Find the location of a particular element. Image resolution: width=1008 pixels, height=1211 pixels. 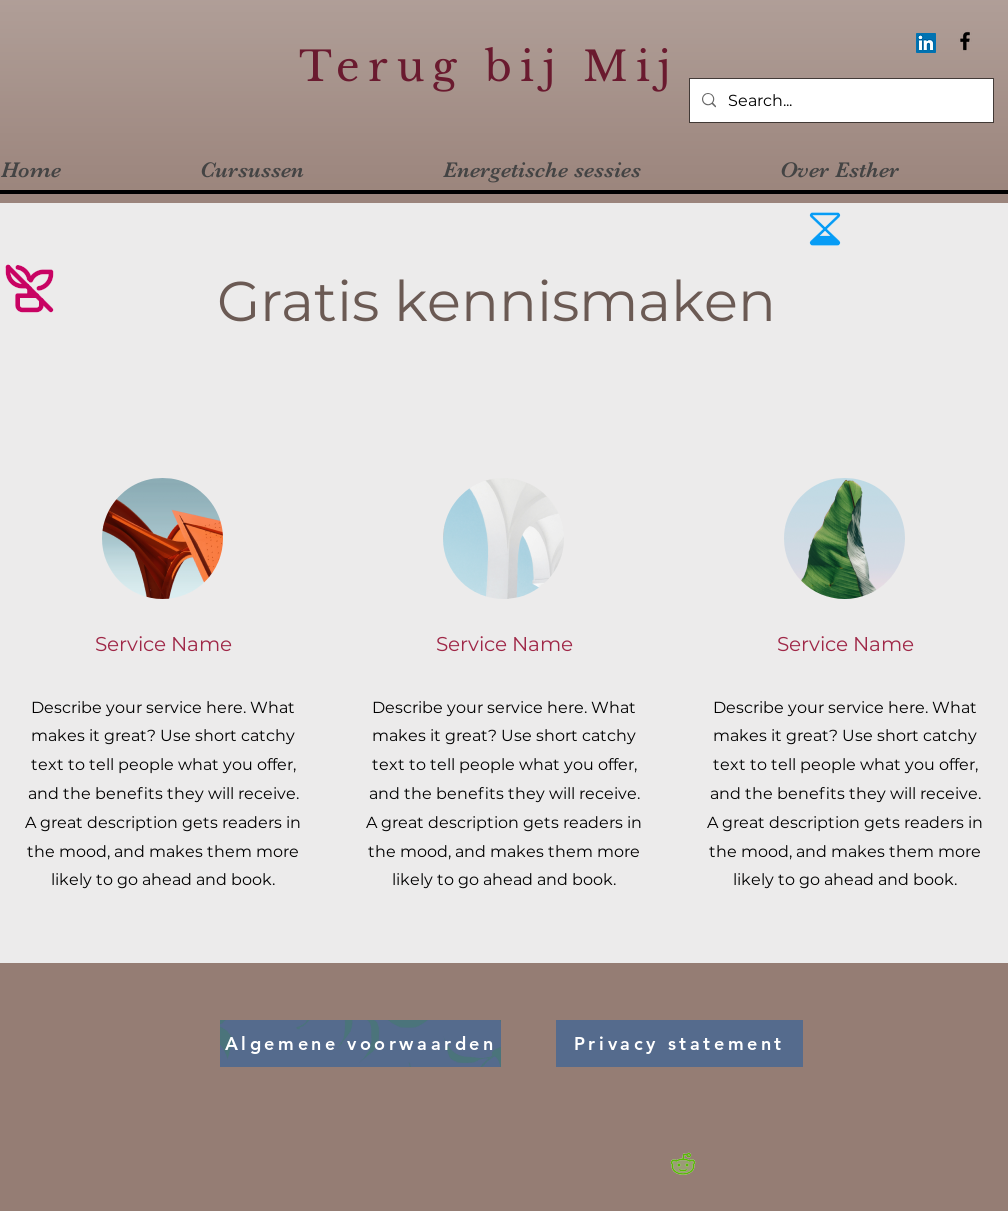

open the Reddit app is located at coordinates (683, 1165).